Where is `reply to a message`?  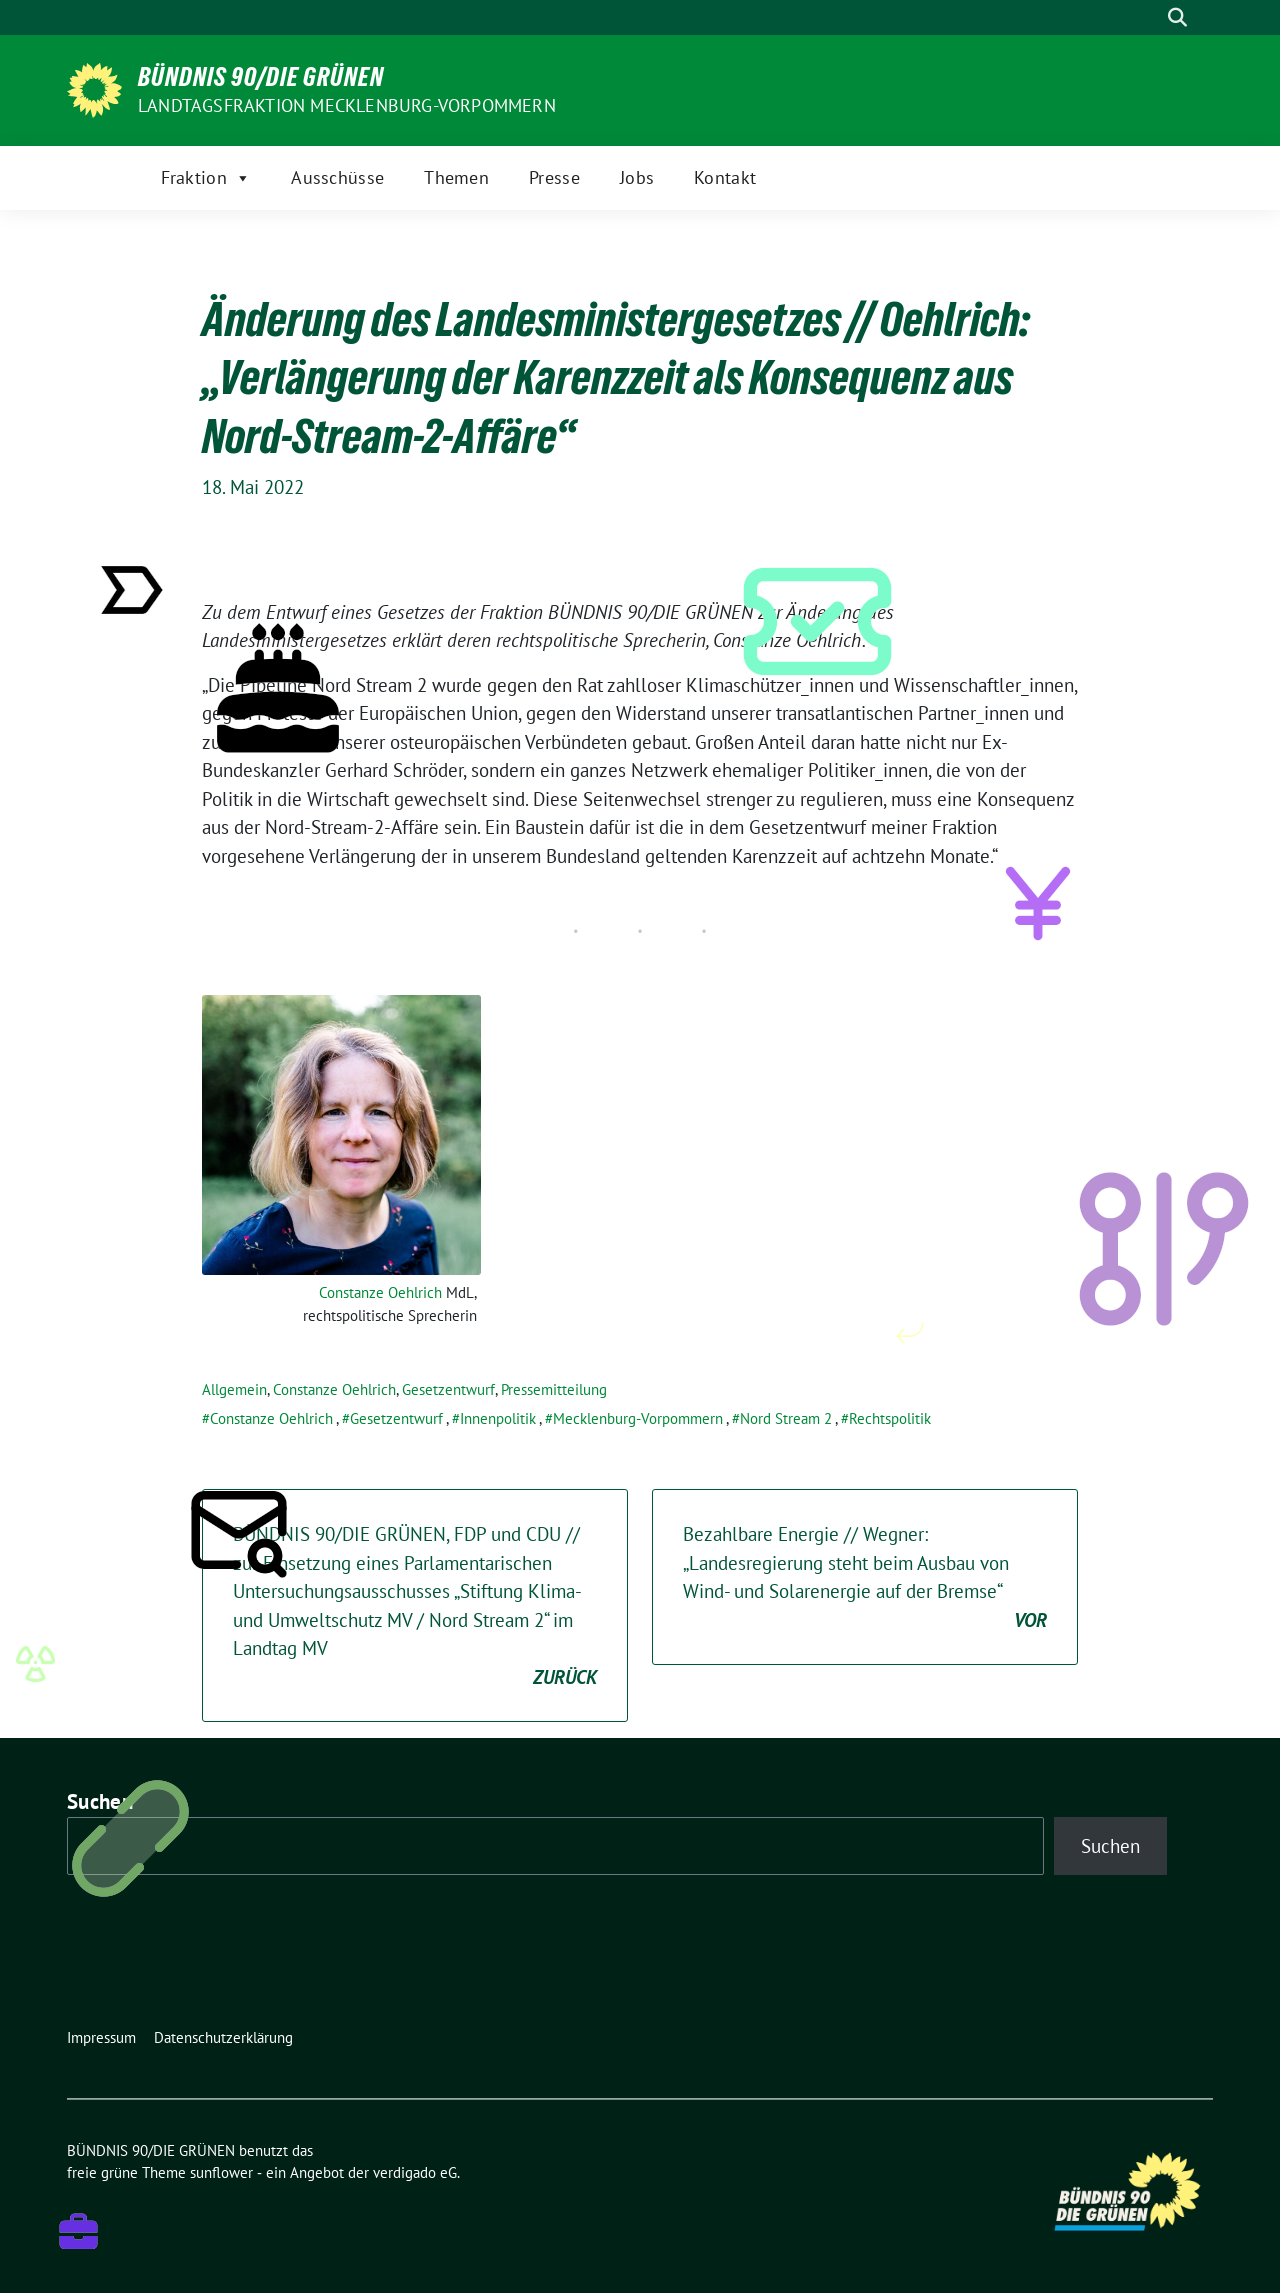 reply to a message is located at coordinates (910, 1333).